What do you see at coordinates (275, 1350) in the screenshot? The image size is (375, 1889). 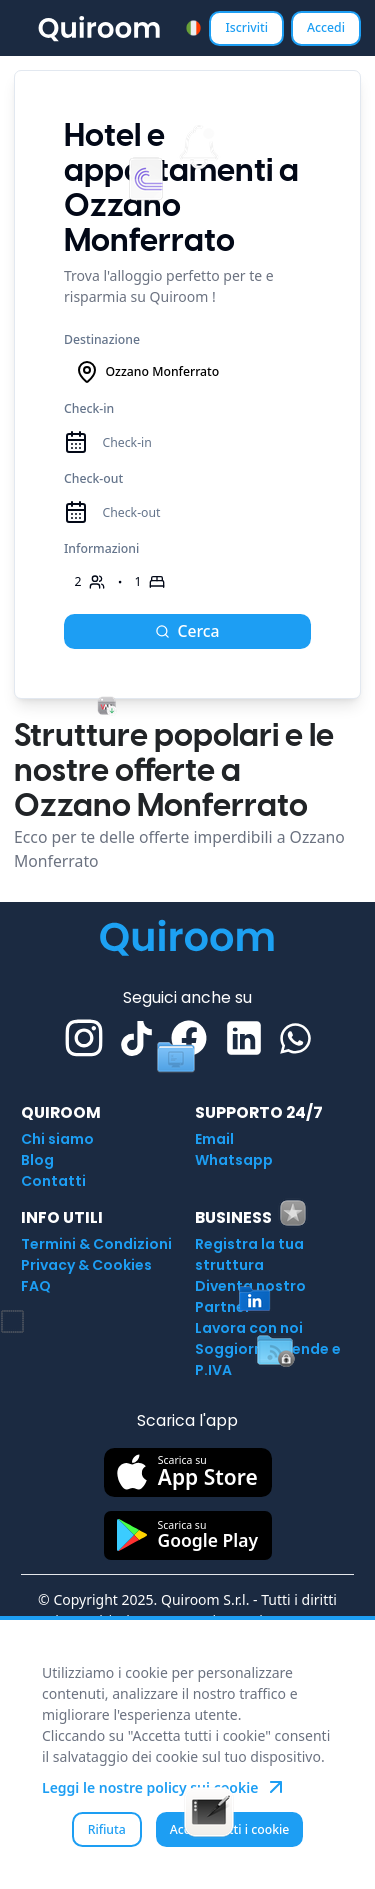 I see `open securefx secure file transfer application` at bounding box center [275, 1350].